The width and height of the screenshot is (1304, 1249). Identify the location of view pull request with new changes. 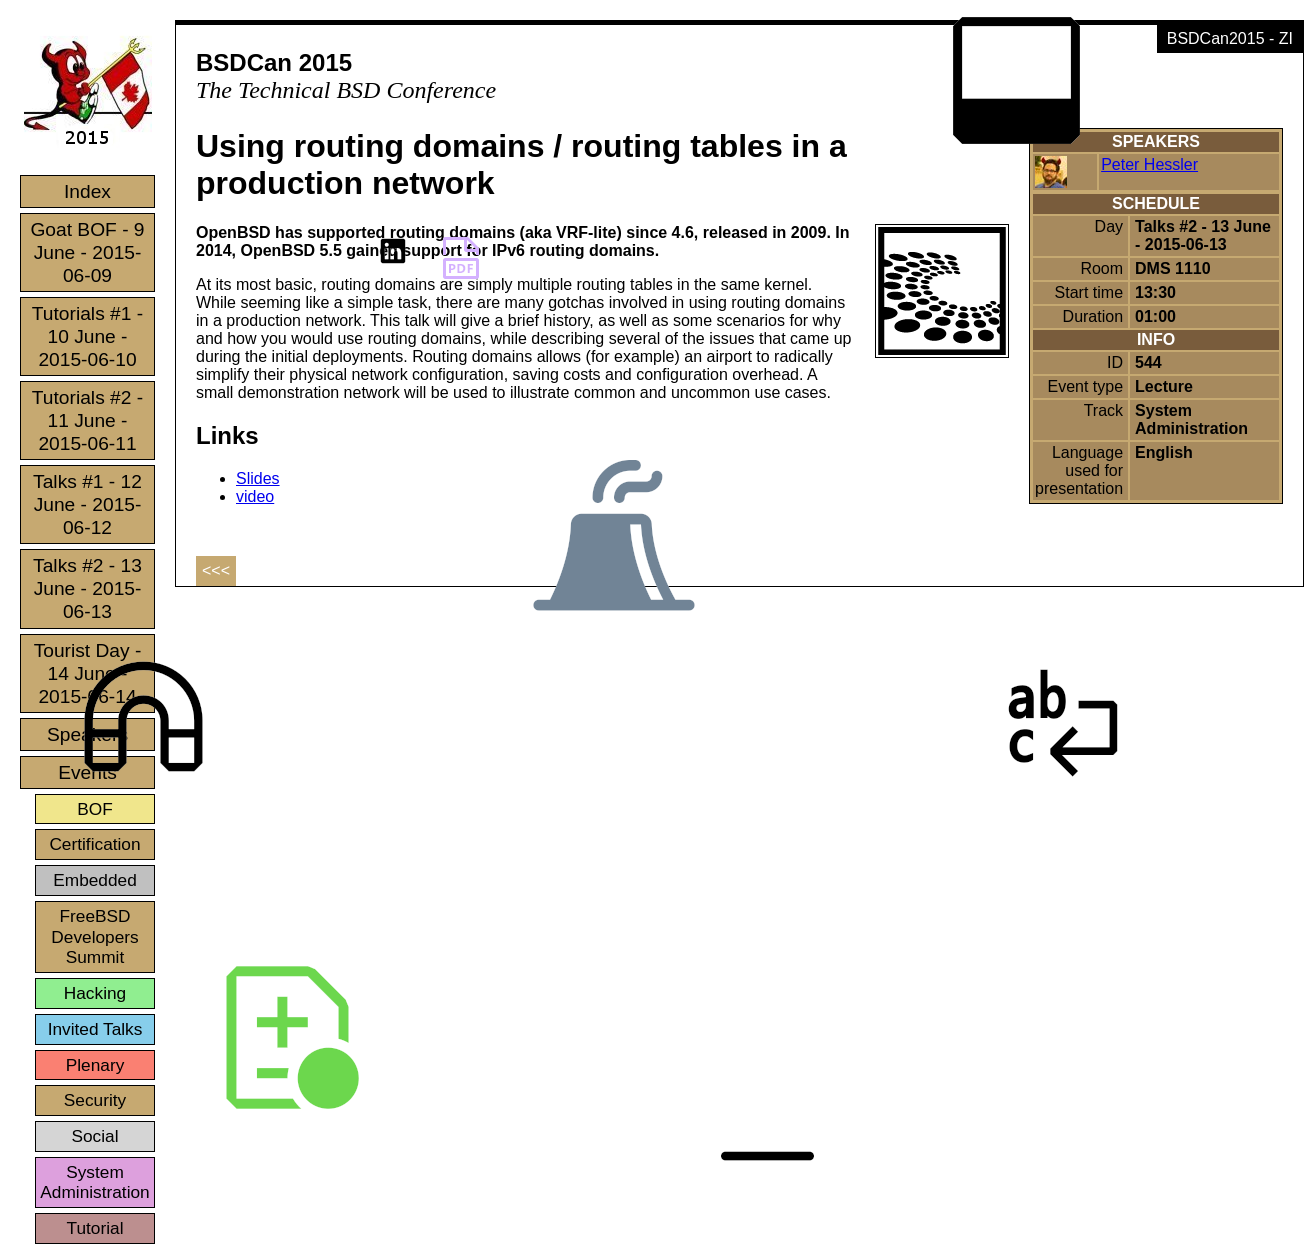
(287, 1037).